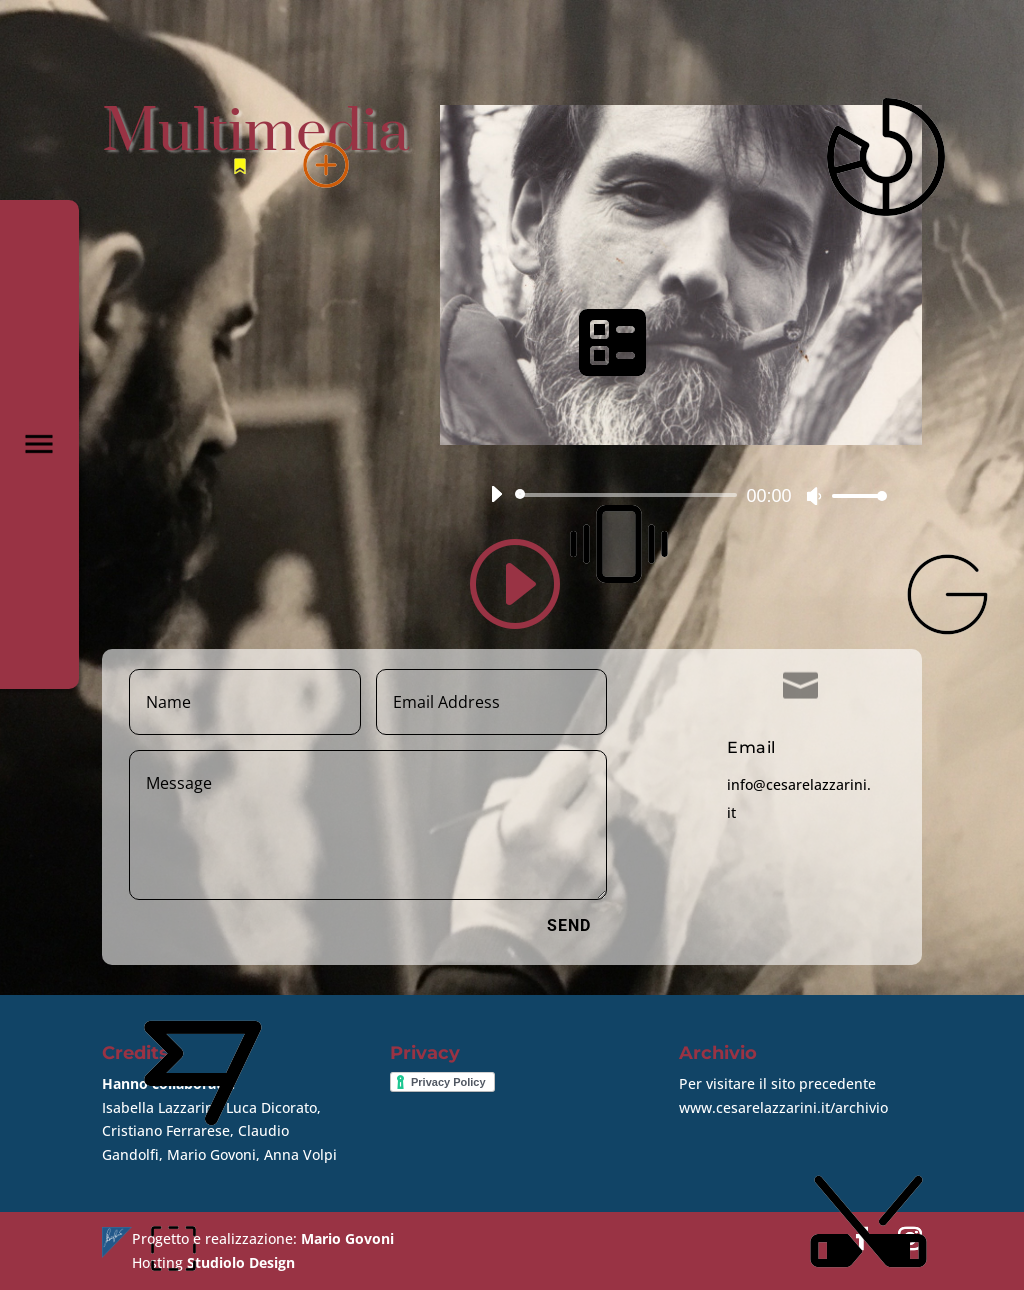  Describe the element at coordinates (947, 594) in the screenshot. I see `sign in with Google` at that location.